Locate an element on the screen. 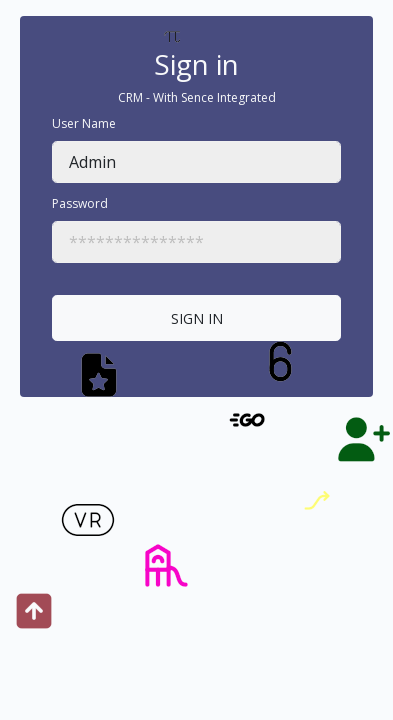 Image resolution: width=393 pixels, height=720 pixels. indicates upward trend or growth is located at coordinates (317, 501).